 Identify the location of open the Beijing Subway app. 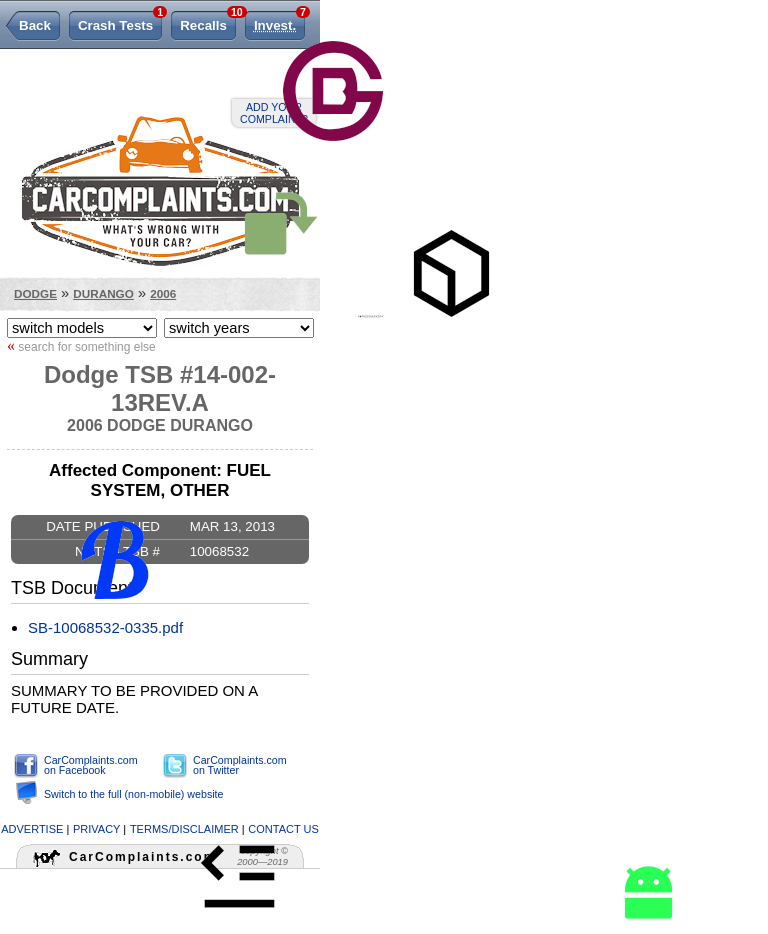
(333, 91).